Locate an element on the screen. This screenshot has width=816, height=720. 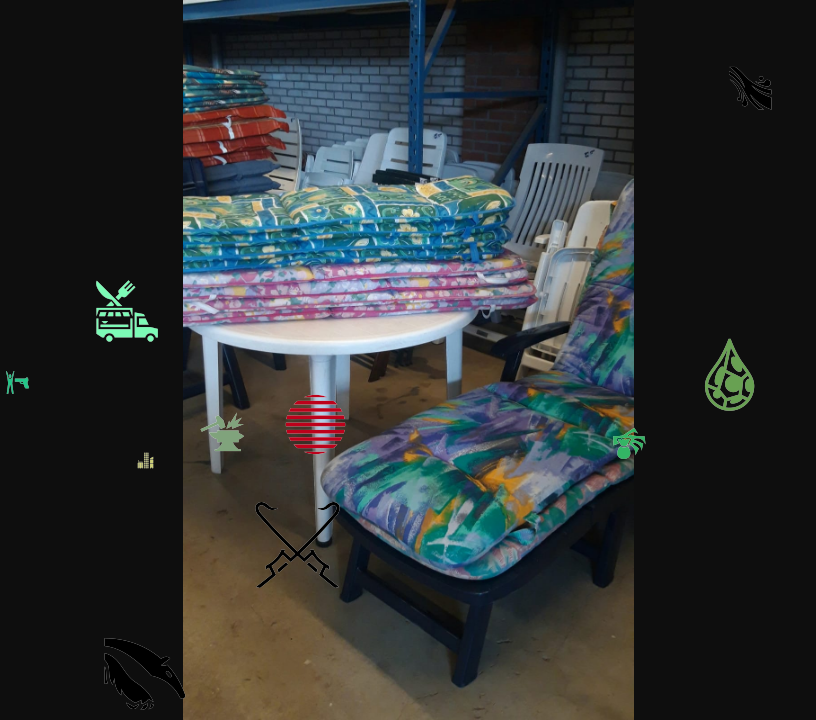
access the blacksmithing or crafting menu is located at coordinates (222, 429).